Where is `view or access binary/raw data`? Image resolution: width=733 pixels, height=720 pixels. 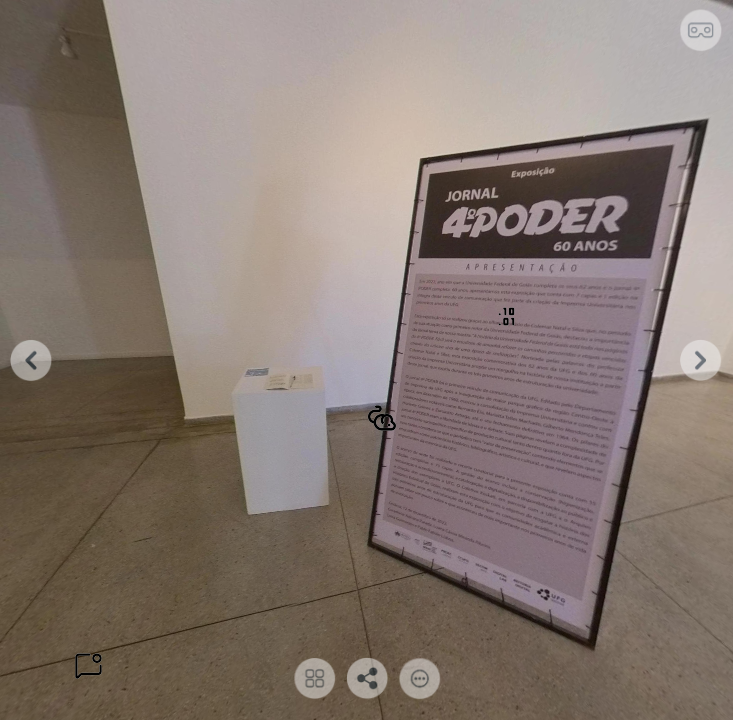
view or access binary/raw data is located at coordinates (506, 316).